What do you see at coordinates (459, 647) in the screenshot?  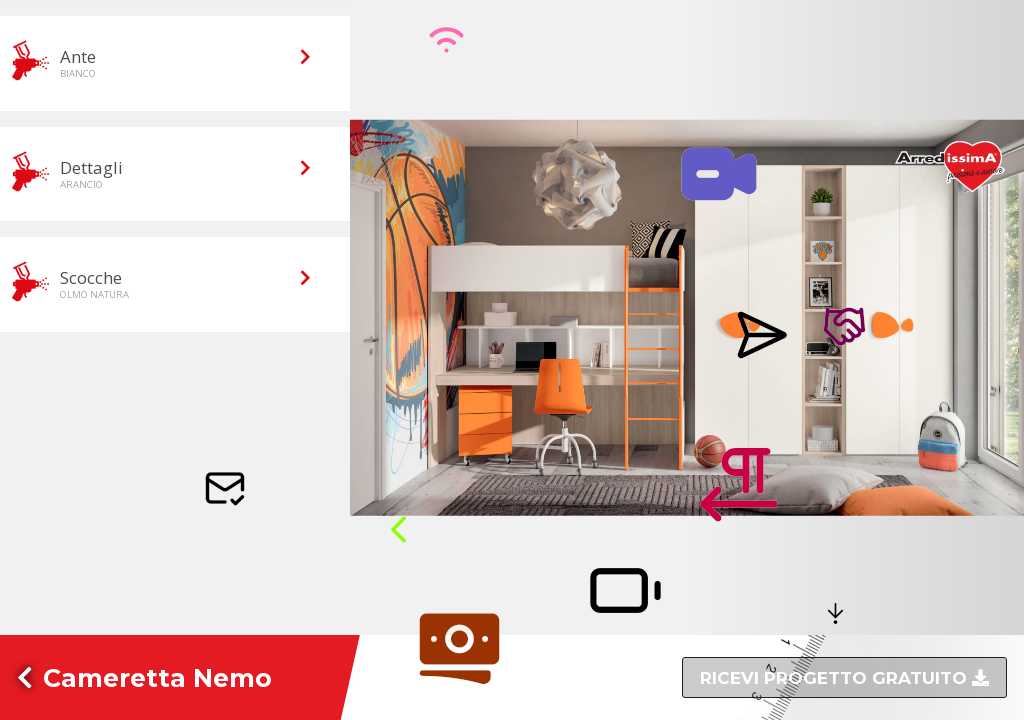 I see `view your wallet or account balance` at bounding box center [459, 647].